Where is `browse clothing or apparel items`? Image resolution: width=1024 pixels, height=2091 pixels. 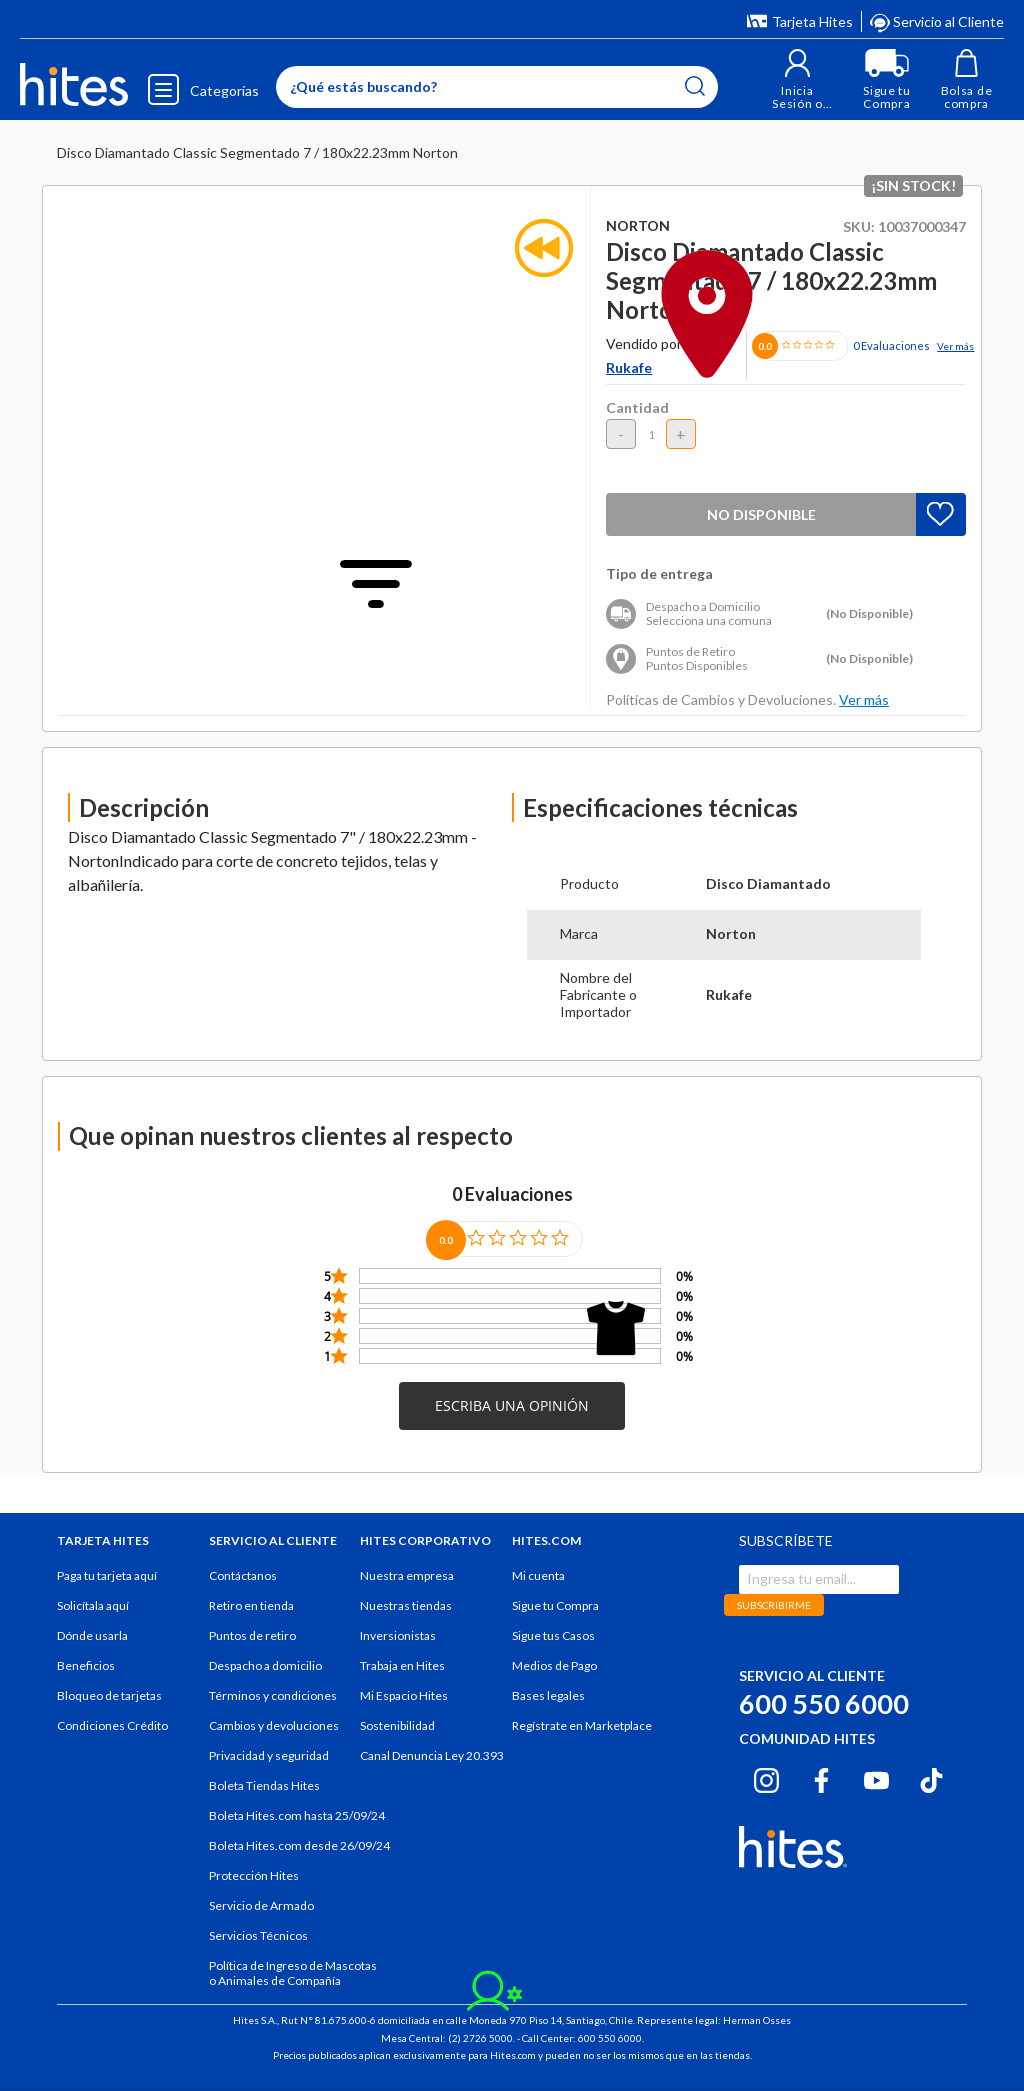
browse clothing or apparel items is located at coordinates (616, 1328).